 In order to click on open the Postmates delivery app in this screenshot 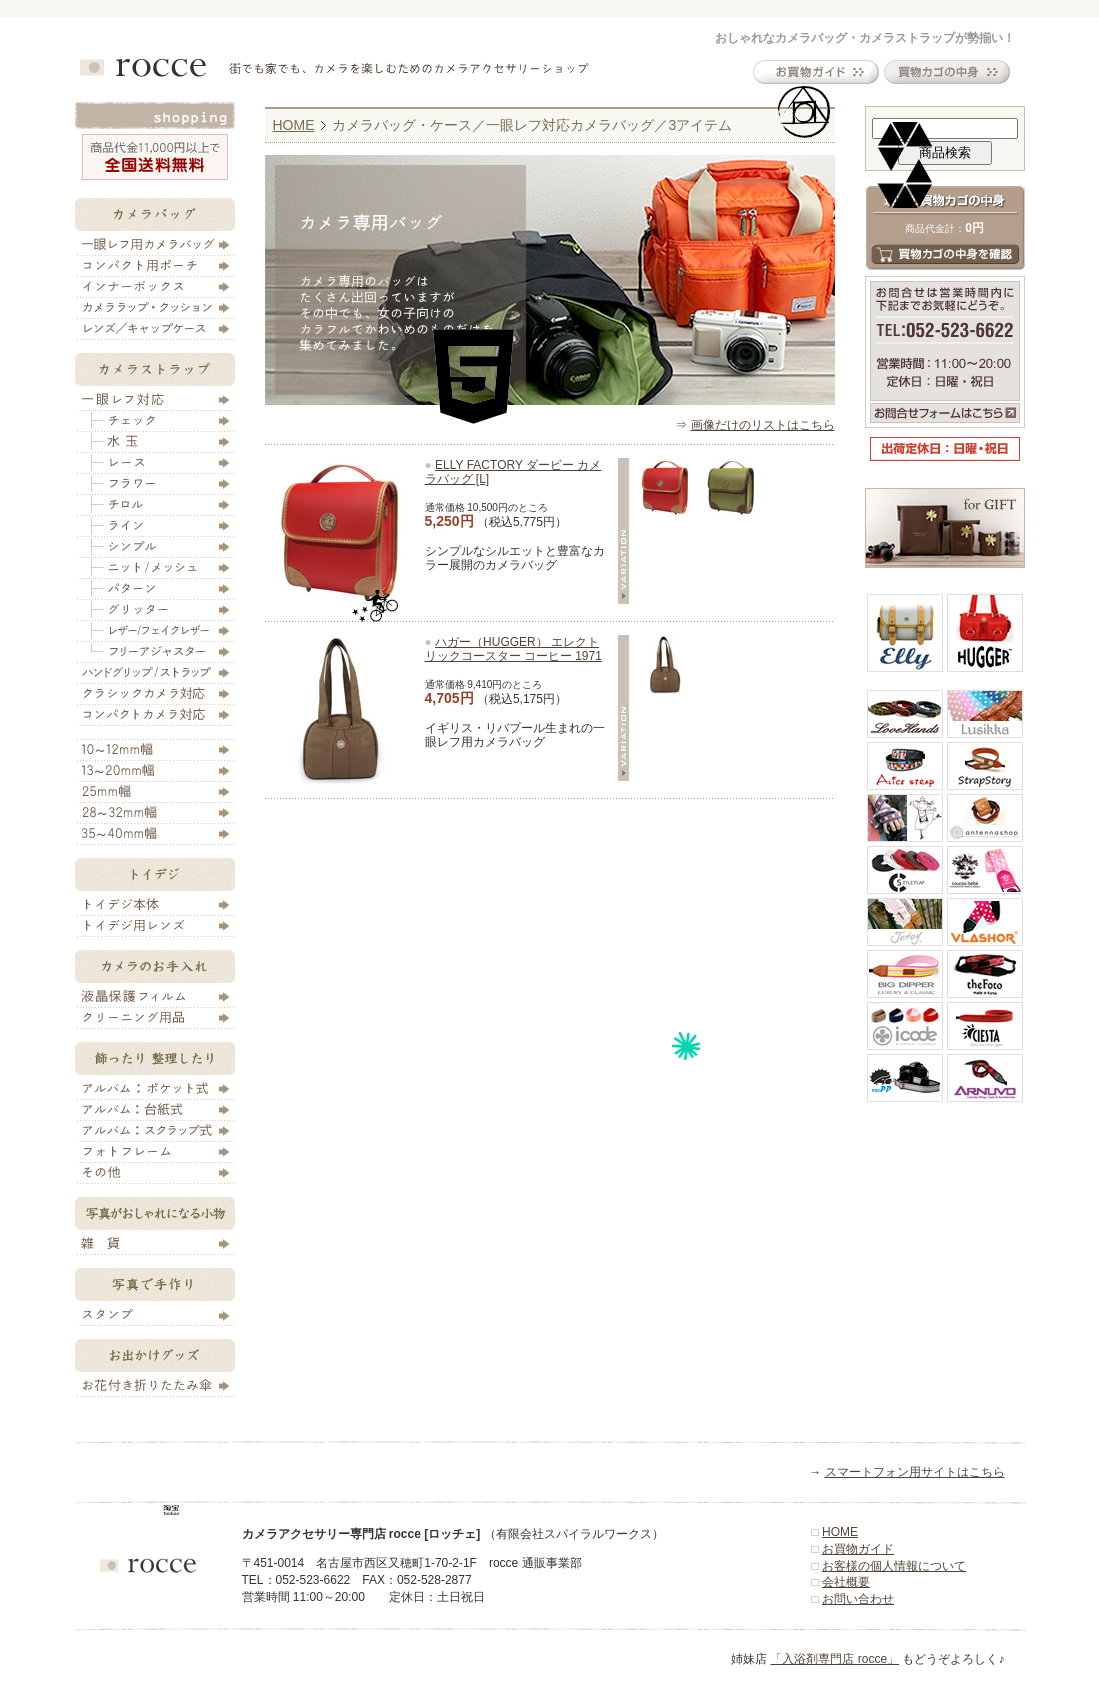, I will do `click(375, 606)`.